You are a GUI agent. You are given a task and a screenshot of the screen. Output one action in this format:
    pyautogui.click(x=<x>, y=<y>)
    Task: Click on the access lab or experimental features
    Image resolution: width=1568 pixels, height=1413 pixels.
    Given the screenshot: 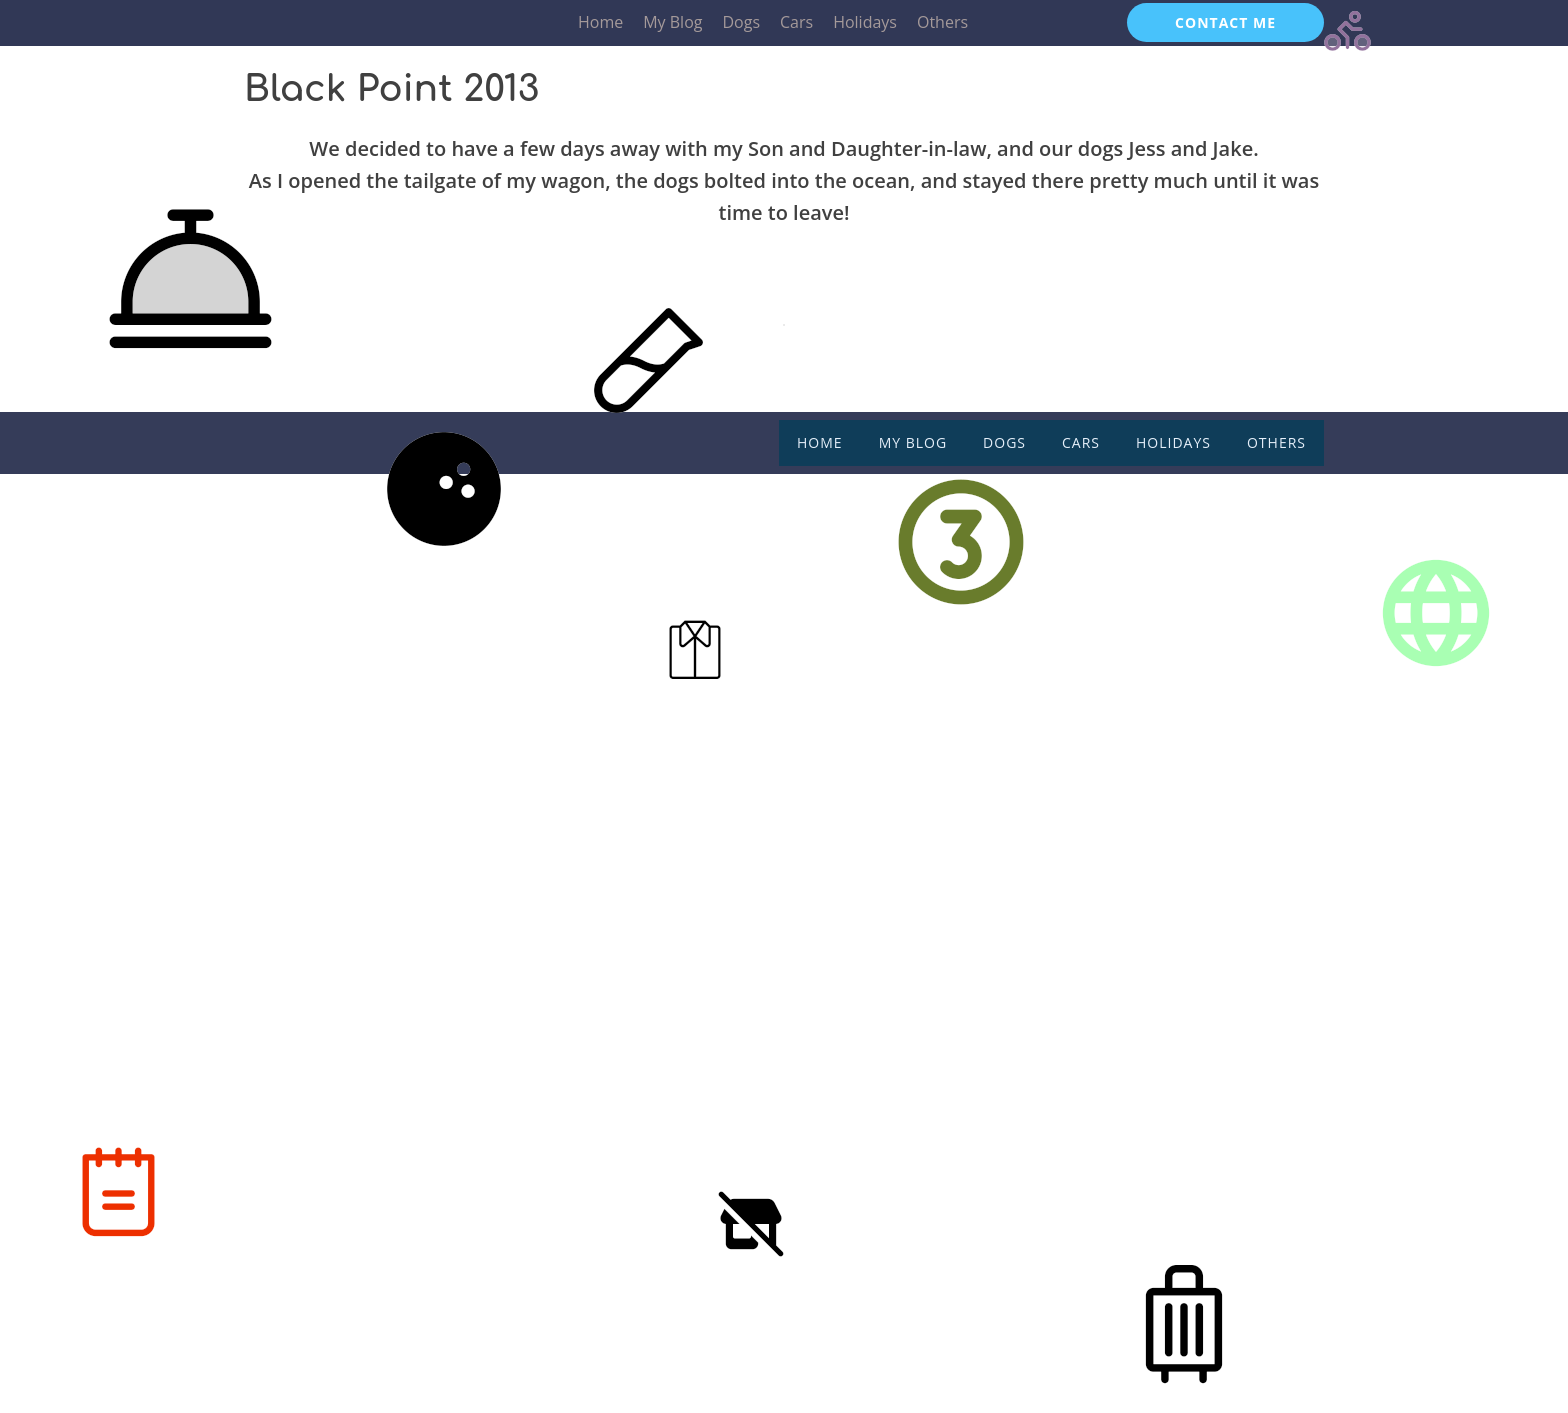 What is the action you would take?
    pyautogui.click(x=646, y=360)
    